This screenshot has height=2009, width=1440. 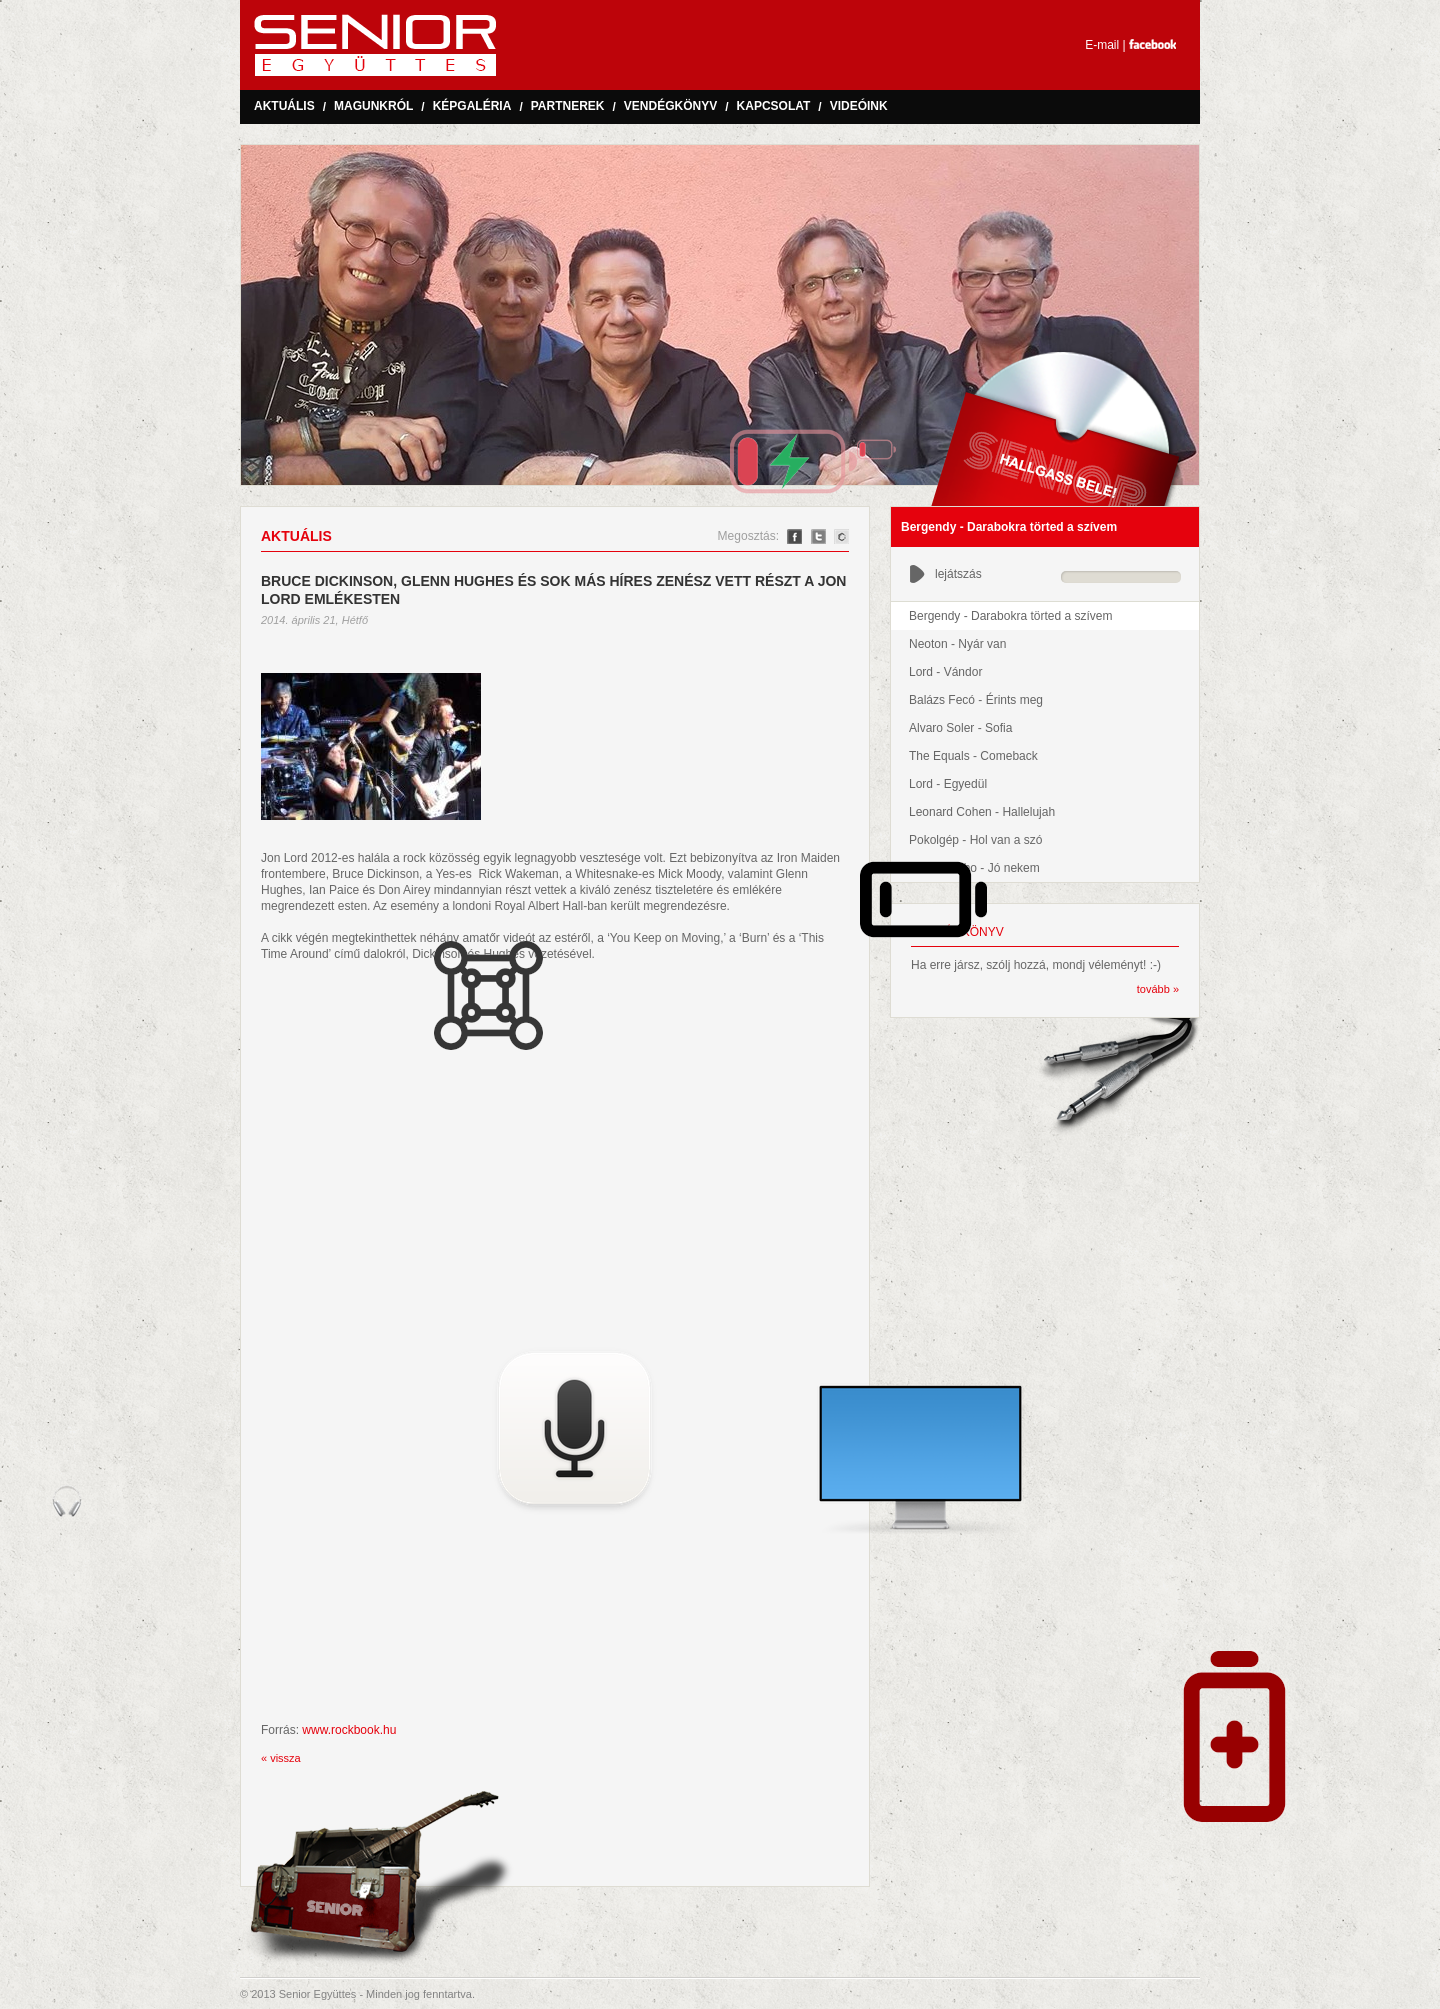 I want to click on indicates critically low battery at 10%, so click(x=876, y=449).